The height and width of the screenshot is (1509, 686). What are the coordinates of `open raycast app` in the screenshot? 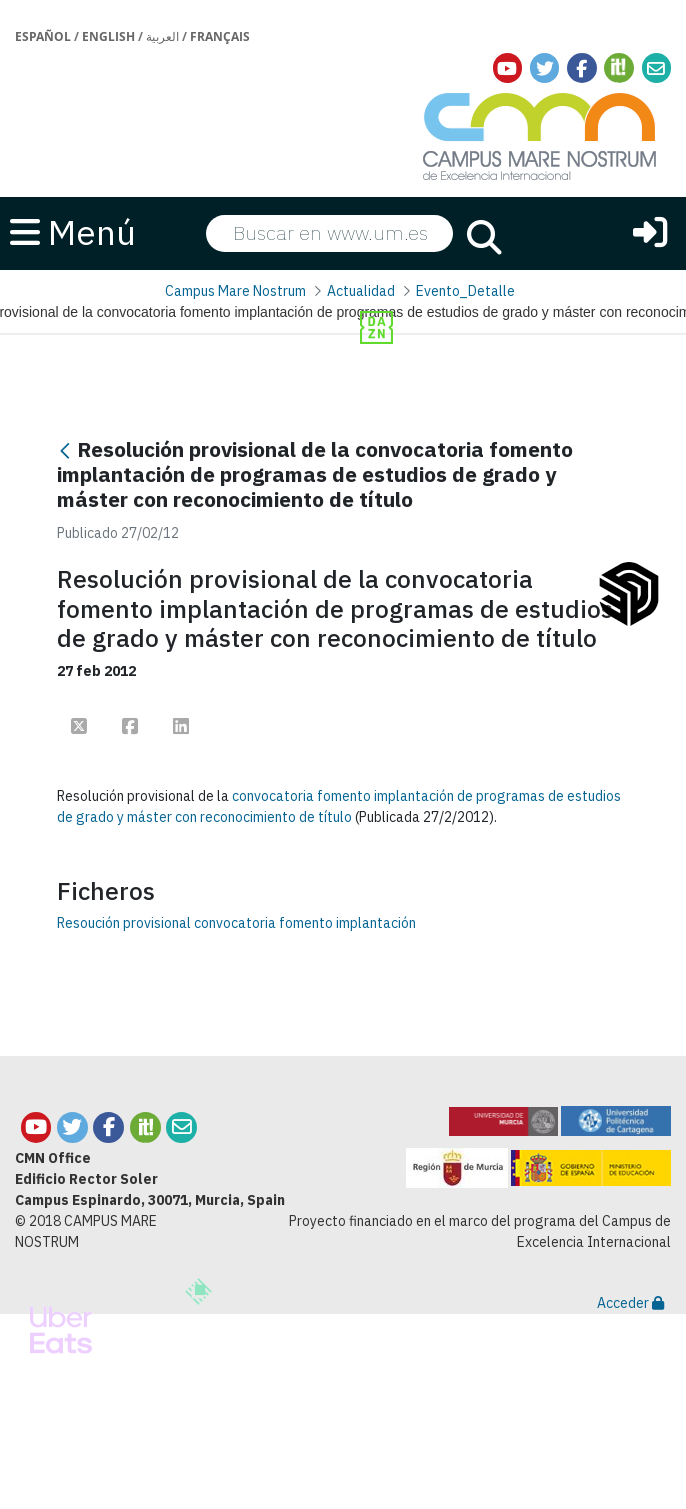 It's located at (198, 1291).